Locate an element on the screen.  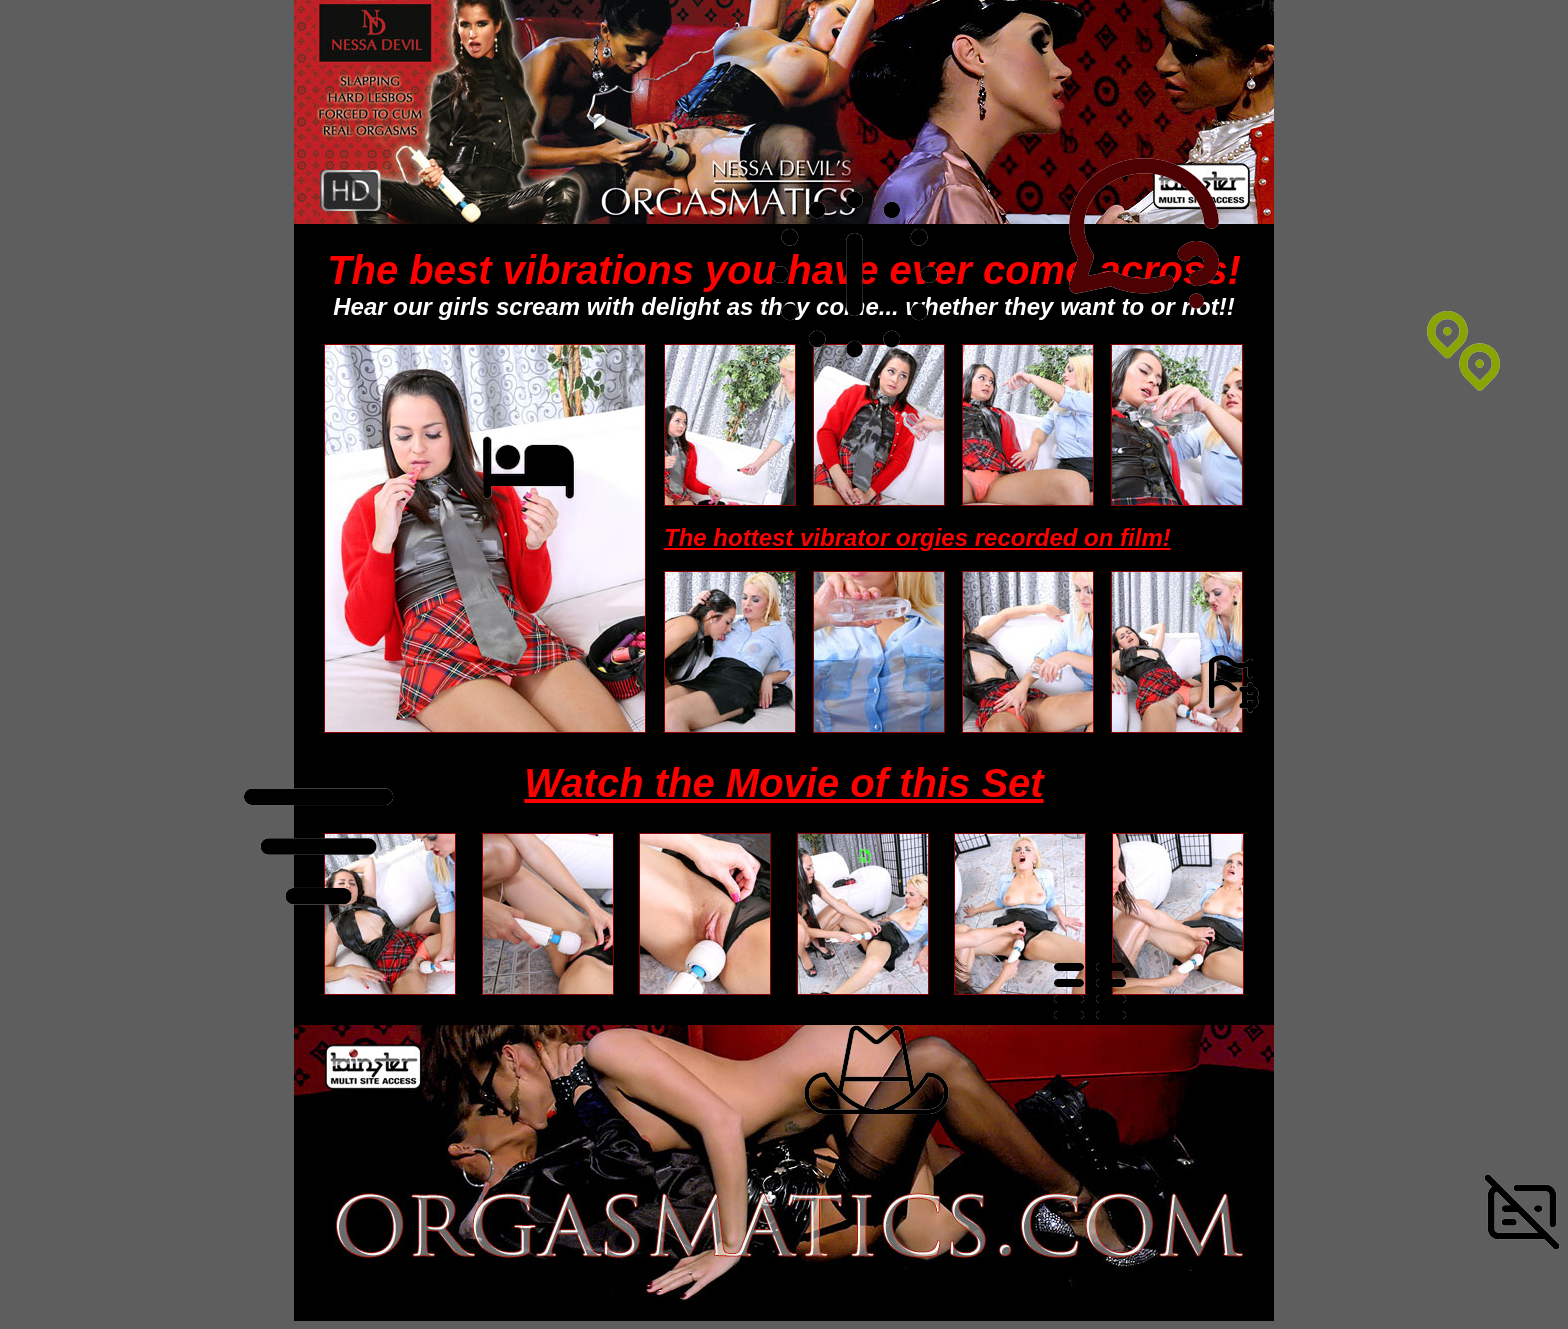
view additional information or details is located at coordinates (854, 274).